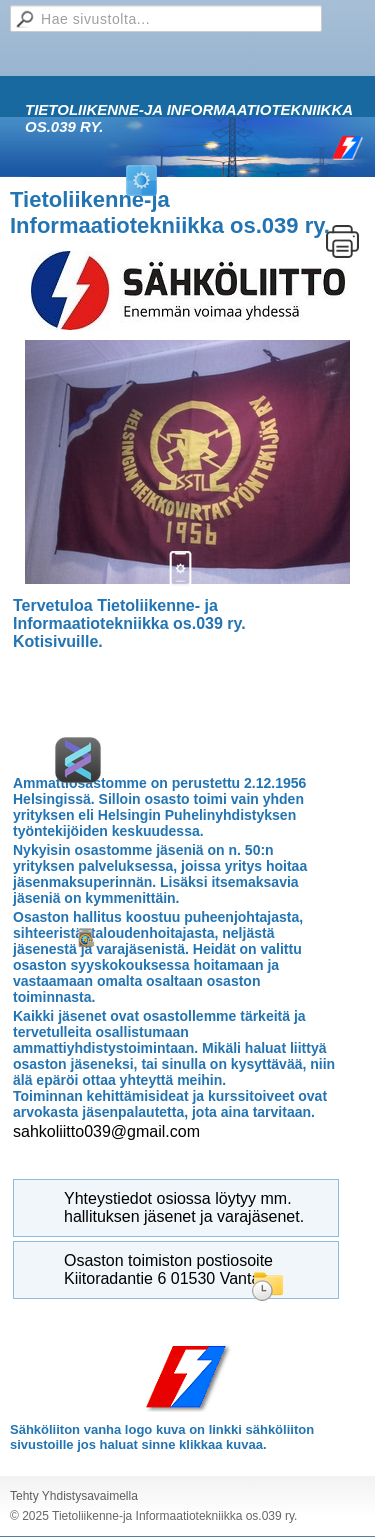 The image size is (375, 1537). What do you see at coordinates (85, 937) in the screenshot?
I see `locked RAID 4 storage array` at bounding box center [85, 937].